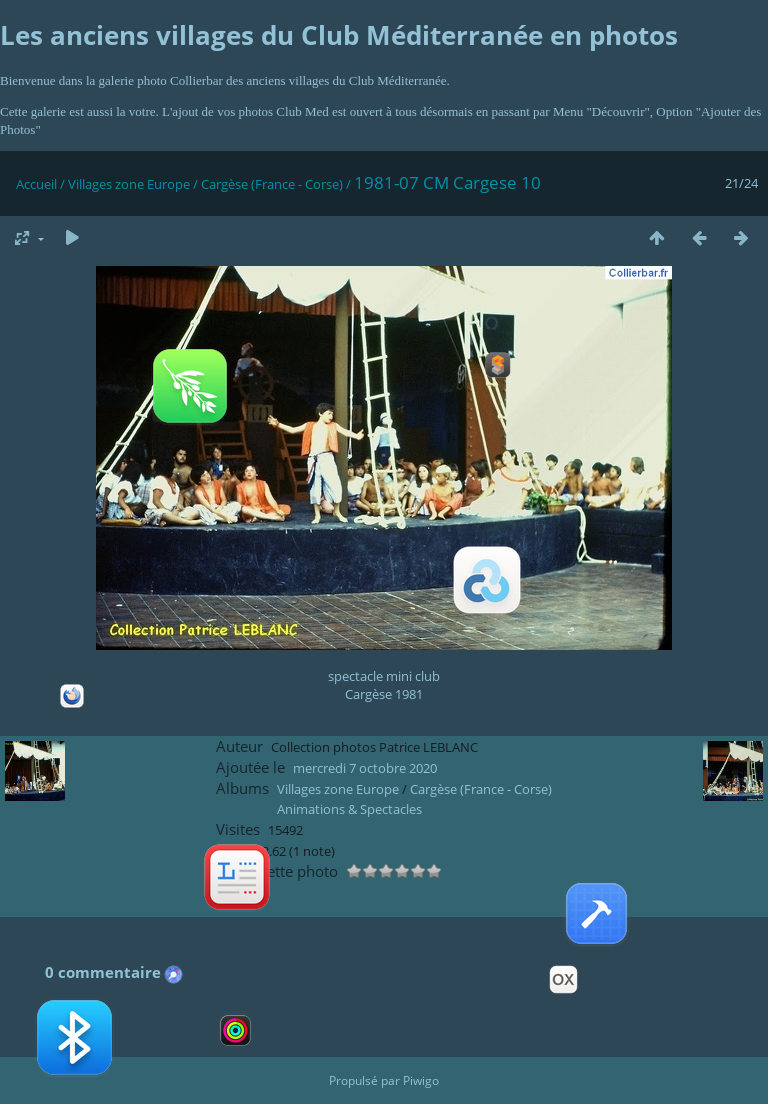 This screenshot has height=1104, width=768. What do you see at coordinates (190, 386) in the screenshot?
I see `open olive video editor` at bounding box center [190, 386].